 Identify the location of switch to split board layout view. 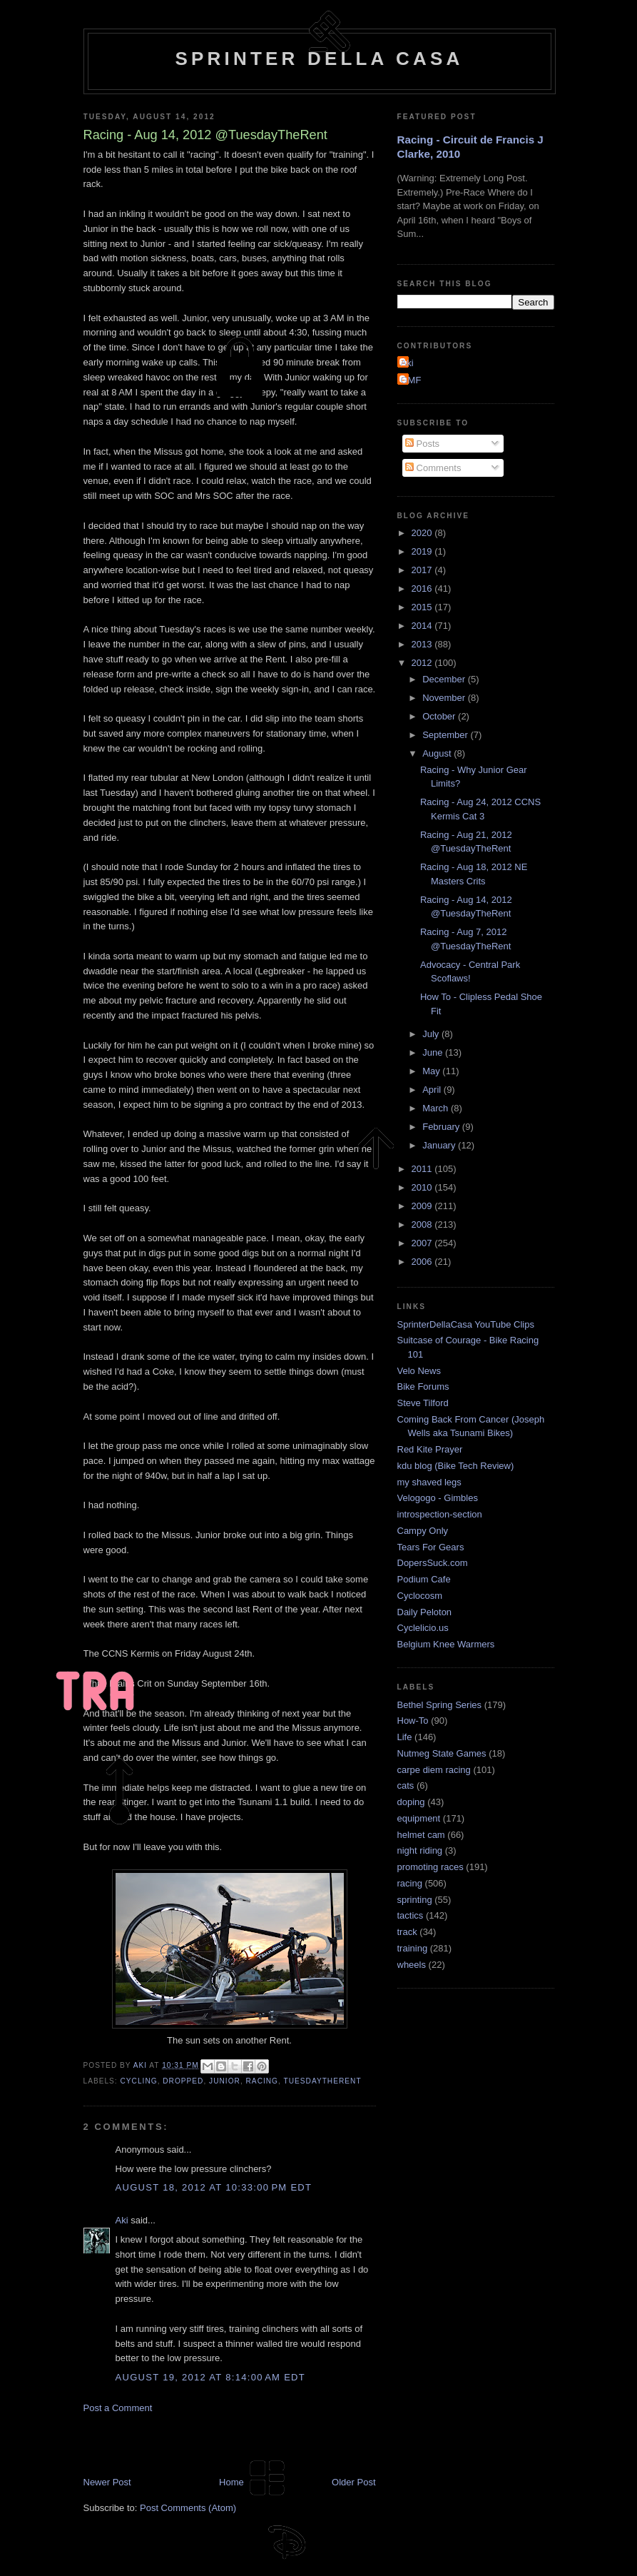
(267, 2477).